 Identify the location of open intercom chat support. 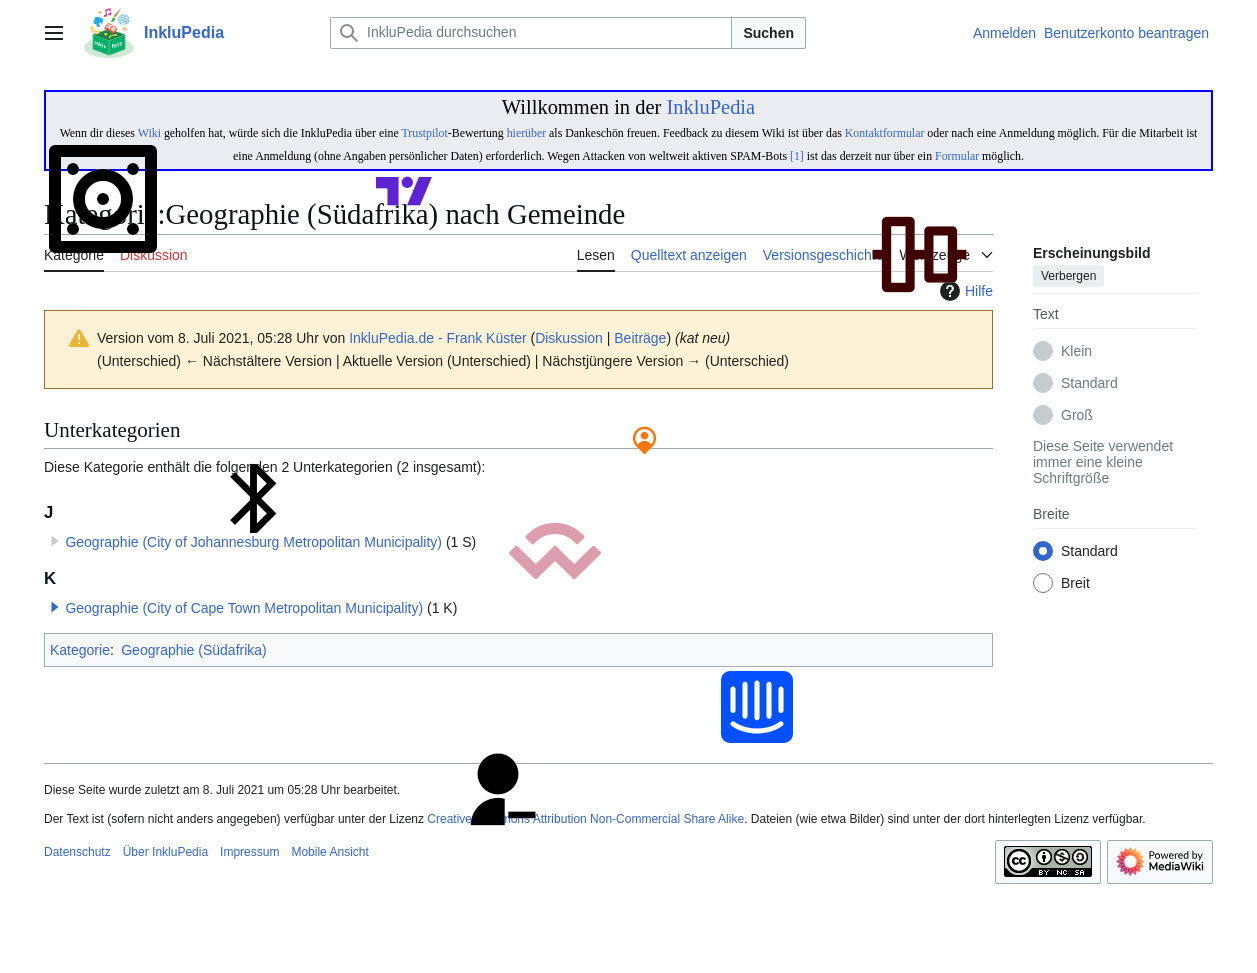
(757, 707).